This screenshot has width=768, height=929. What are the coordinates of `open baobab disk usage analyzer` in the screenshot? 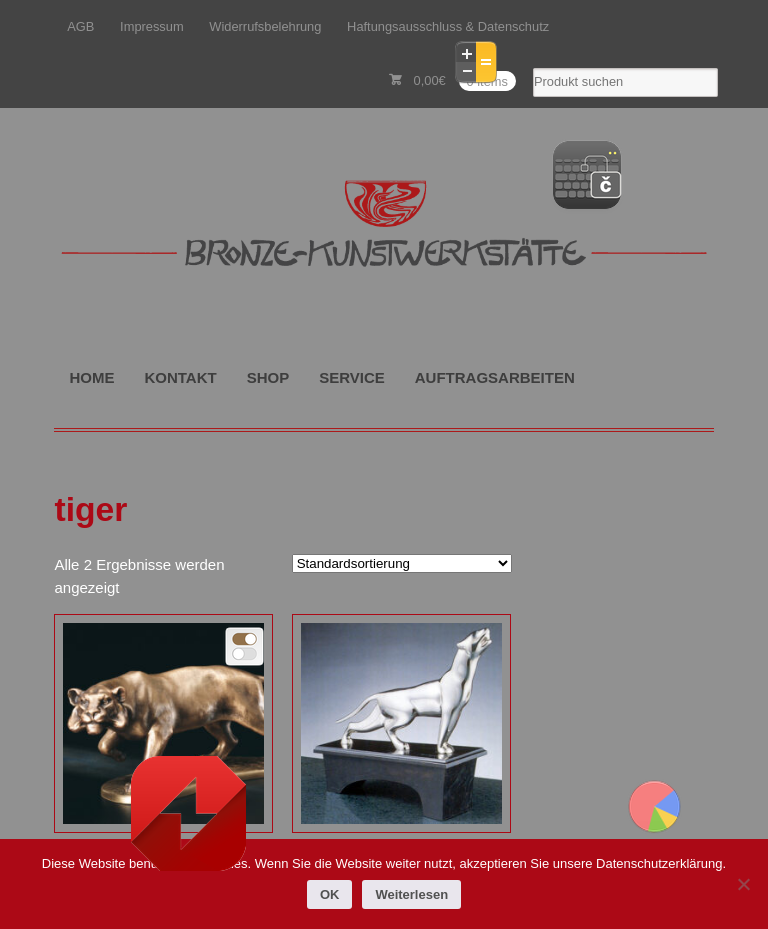 It's located at (654, 806).